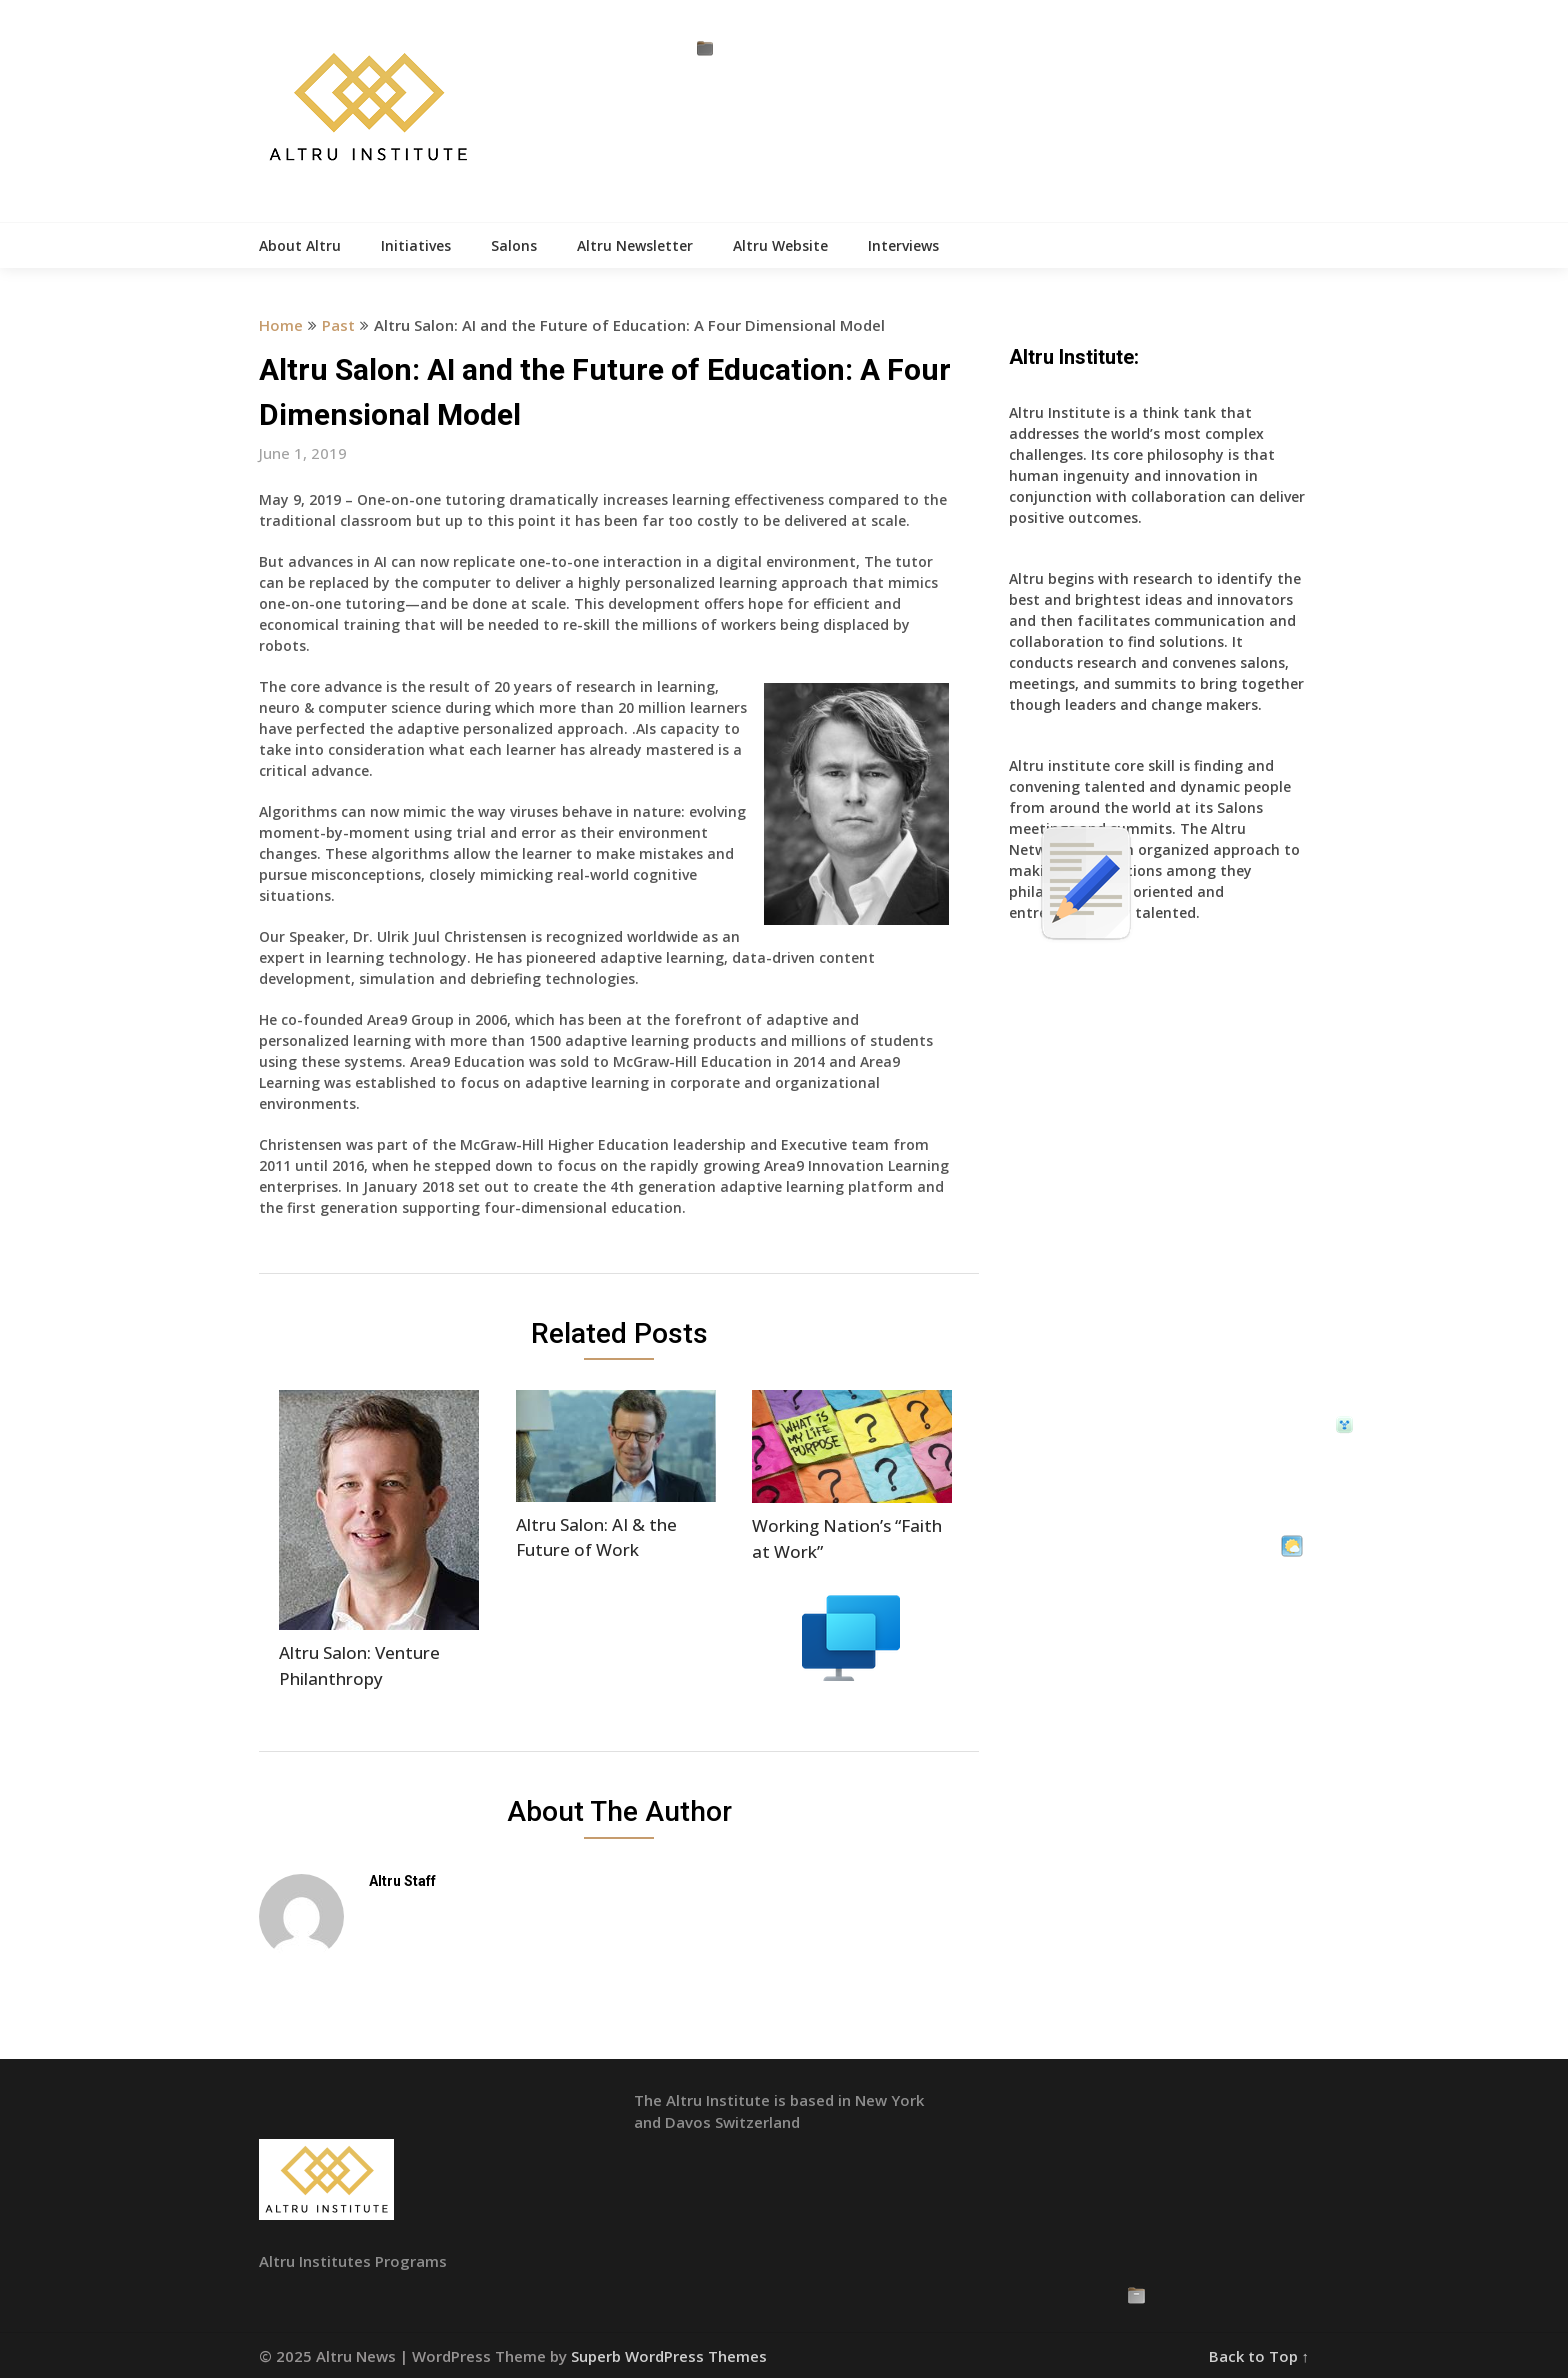  Describe the element at coordinates (1136, 2295) in the screenshot. I see `open the file manager app` at that location.